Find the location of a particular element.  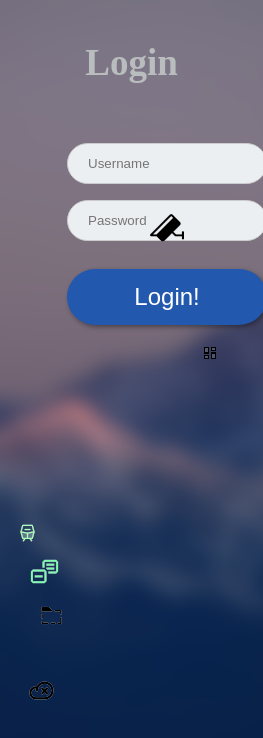

indicates an enum member or enumeration value in code is located at coordinates (44, 571).